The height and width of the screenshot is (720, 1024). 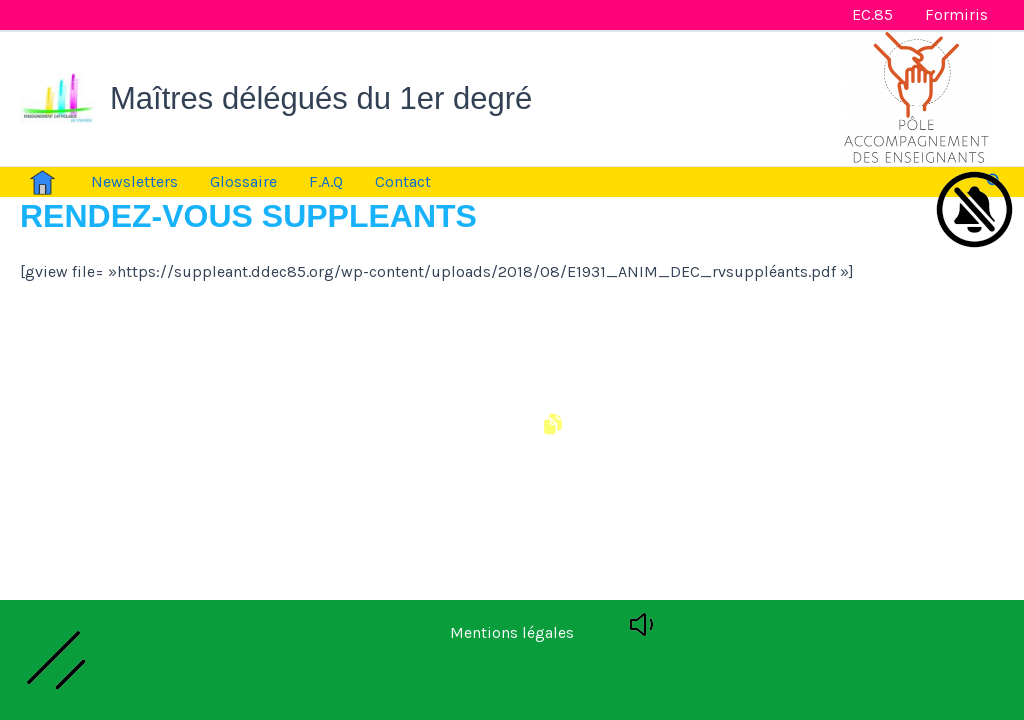 What do you see at coordinates (974, 209) in the screenshot?
I see `mute notifications` at bounding box center [974, 209].